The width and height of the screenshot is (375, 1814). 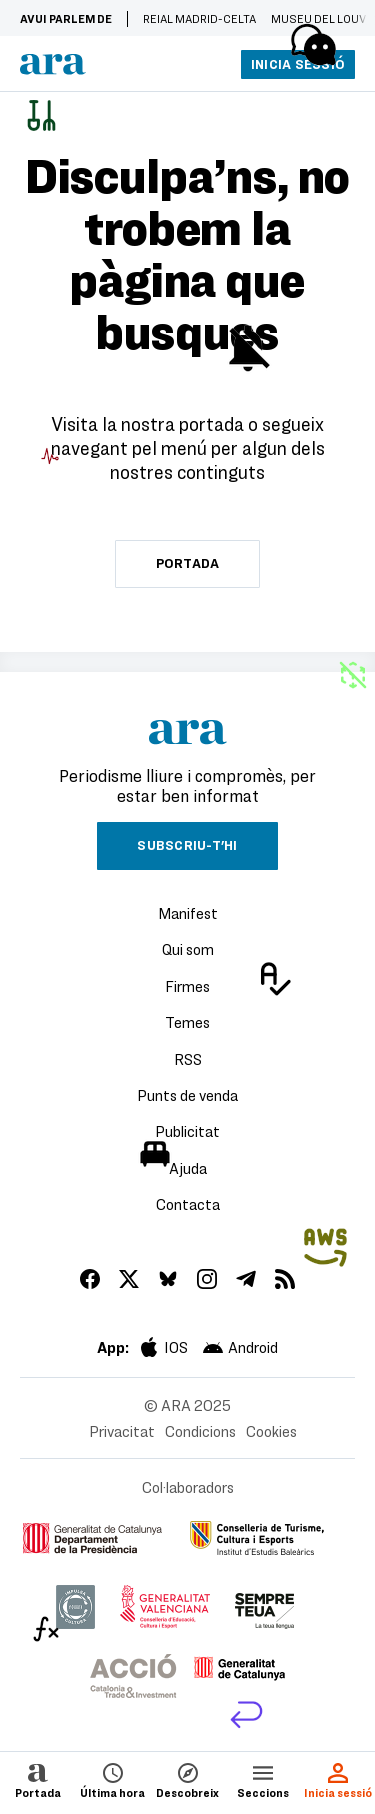 What do you see at coordinates (46, 1629) in the screenshot?
I see `insert a mathematical function or formula` at bounding box center [46, 1629].